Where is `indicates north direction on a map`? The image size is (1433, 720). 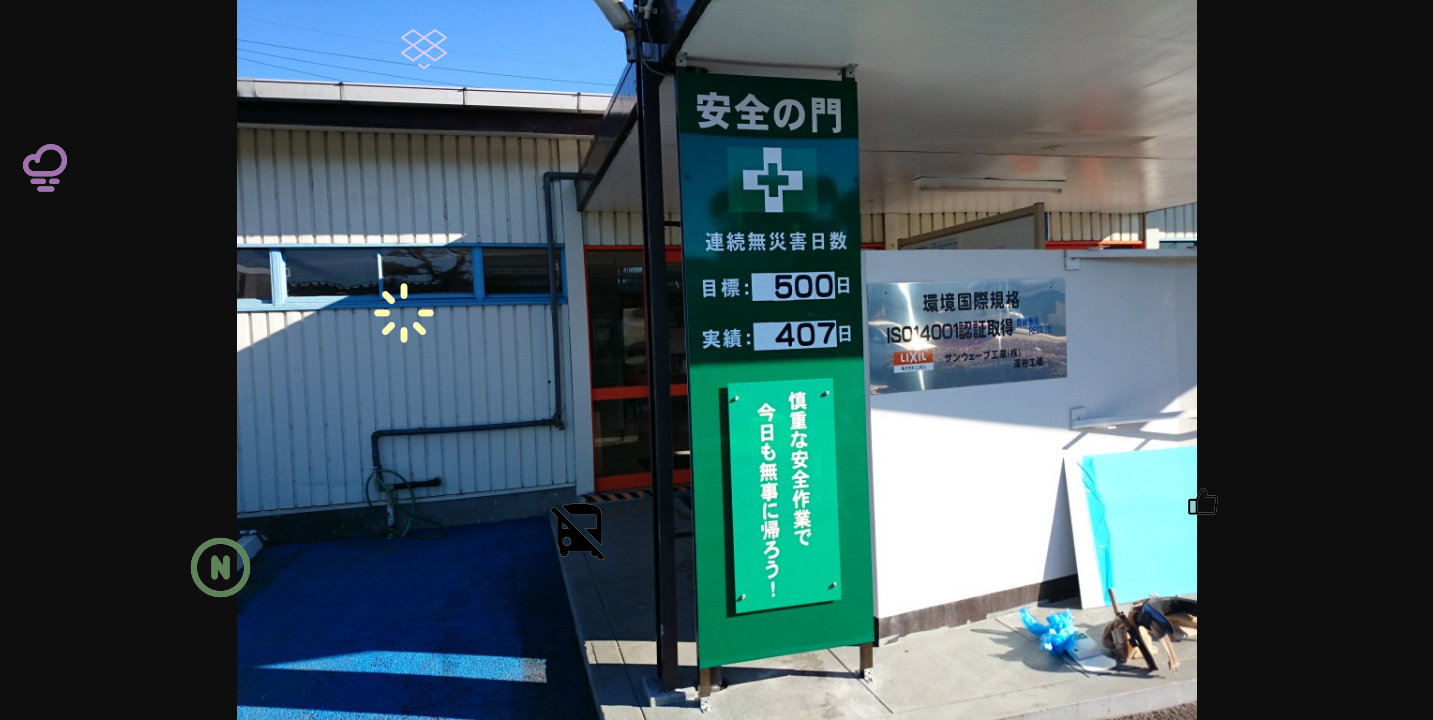 indicates north direction on a map is located at coordinates (220, 567).